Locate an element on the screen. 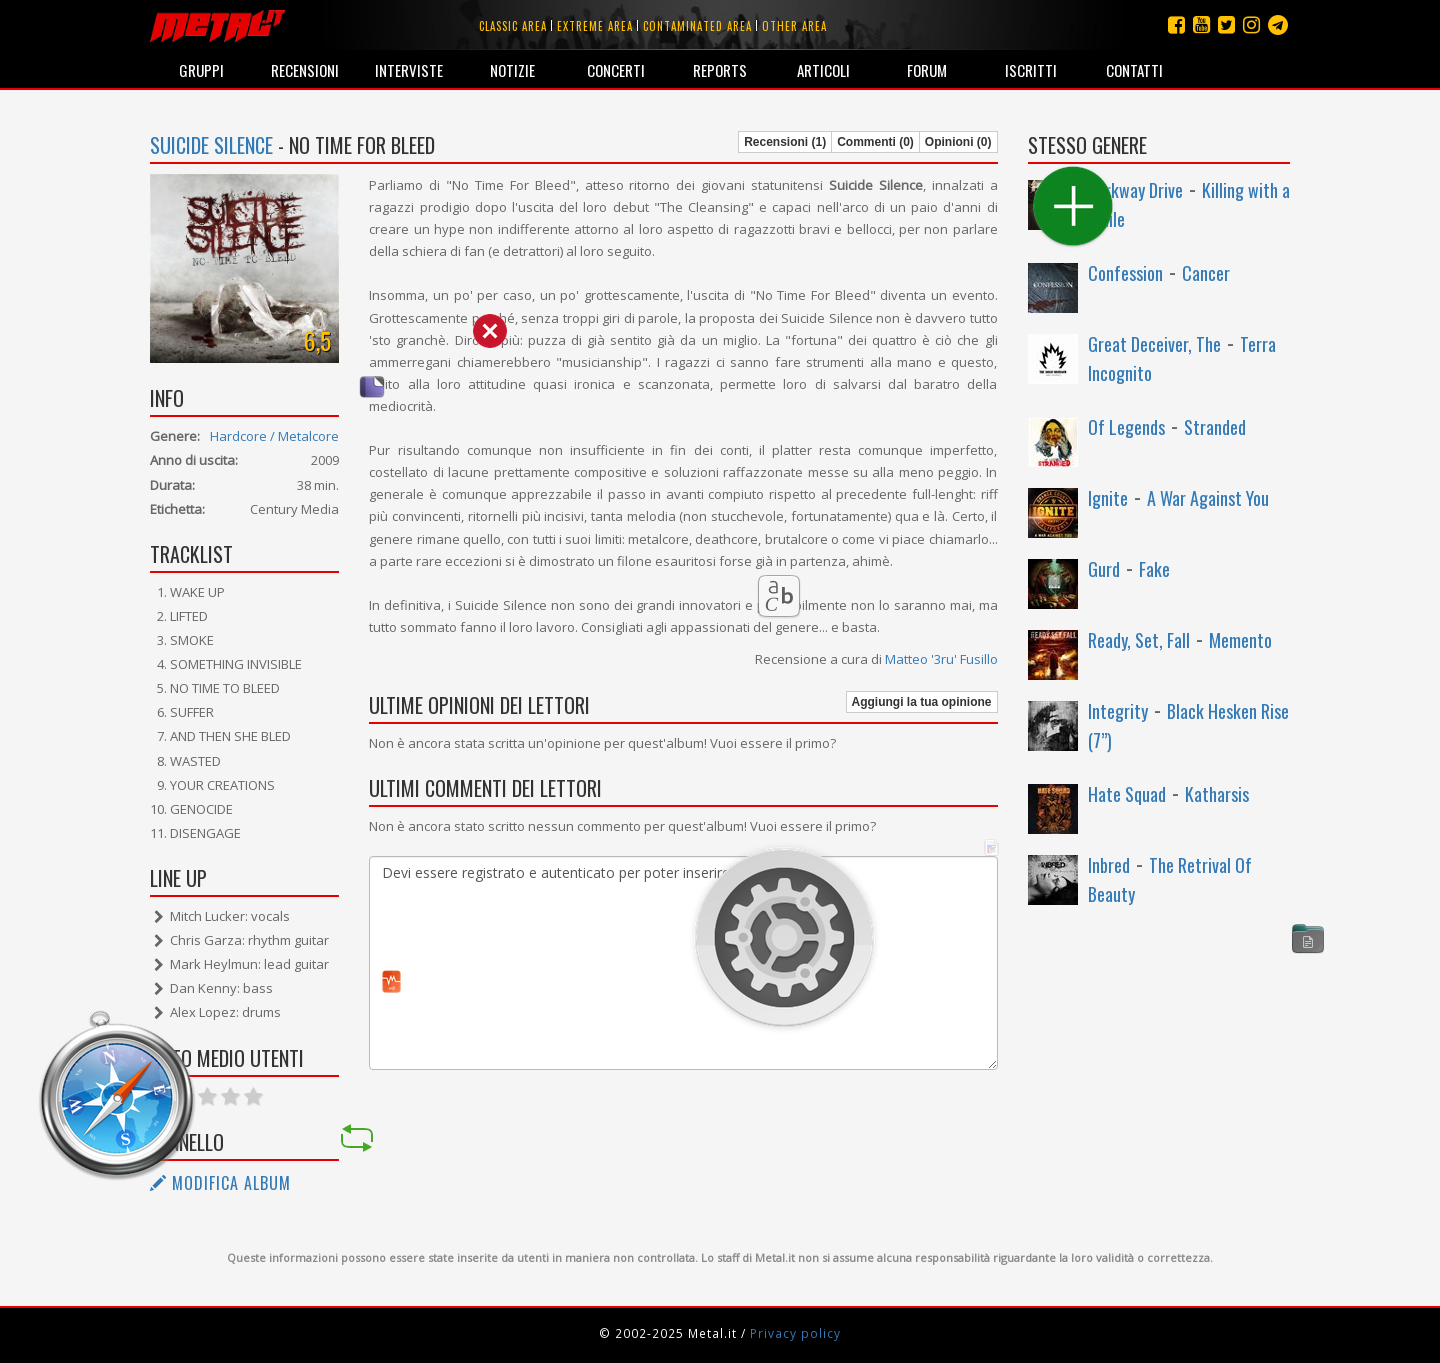 Image resolution: width=1440 pixels, height=1363 pixels. open safari browser settings is located at coordinates (117, 1096).